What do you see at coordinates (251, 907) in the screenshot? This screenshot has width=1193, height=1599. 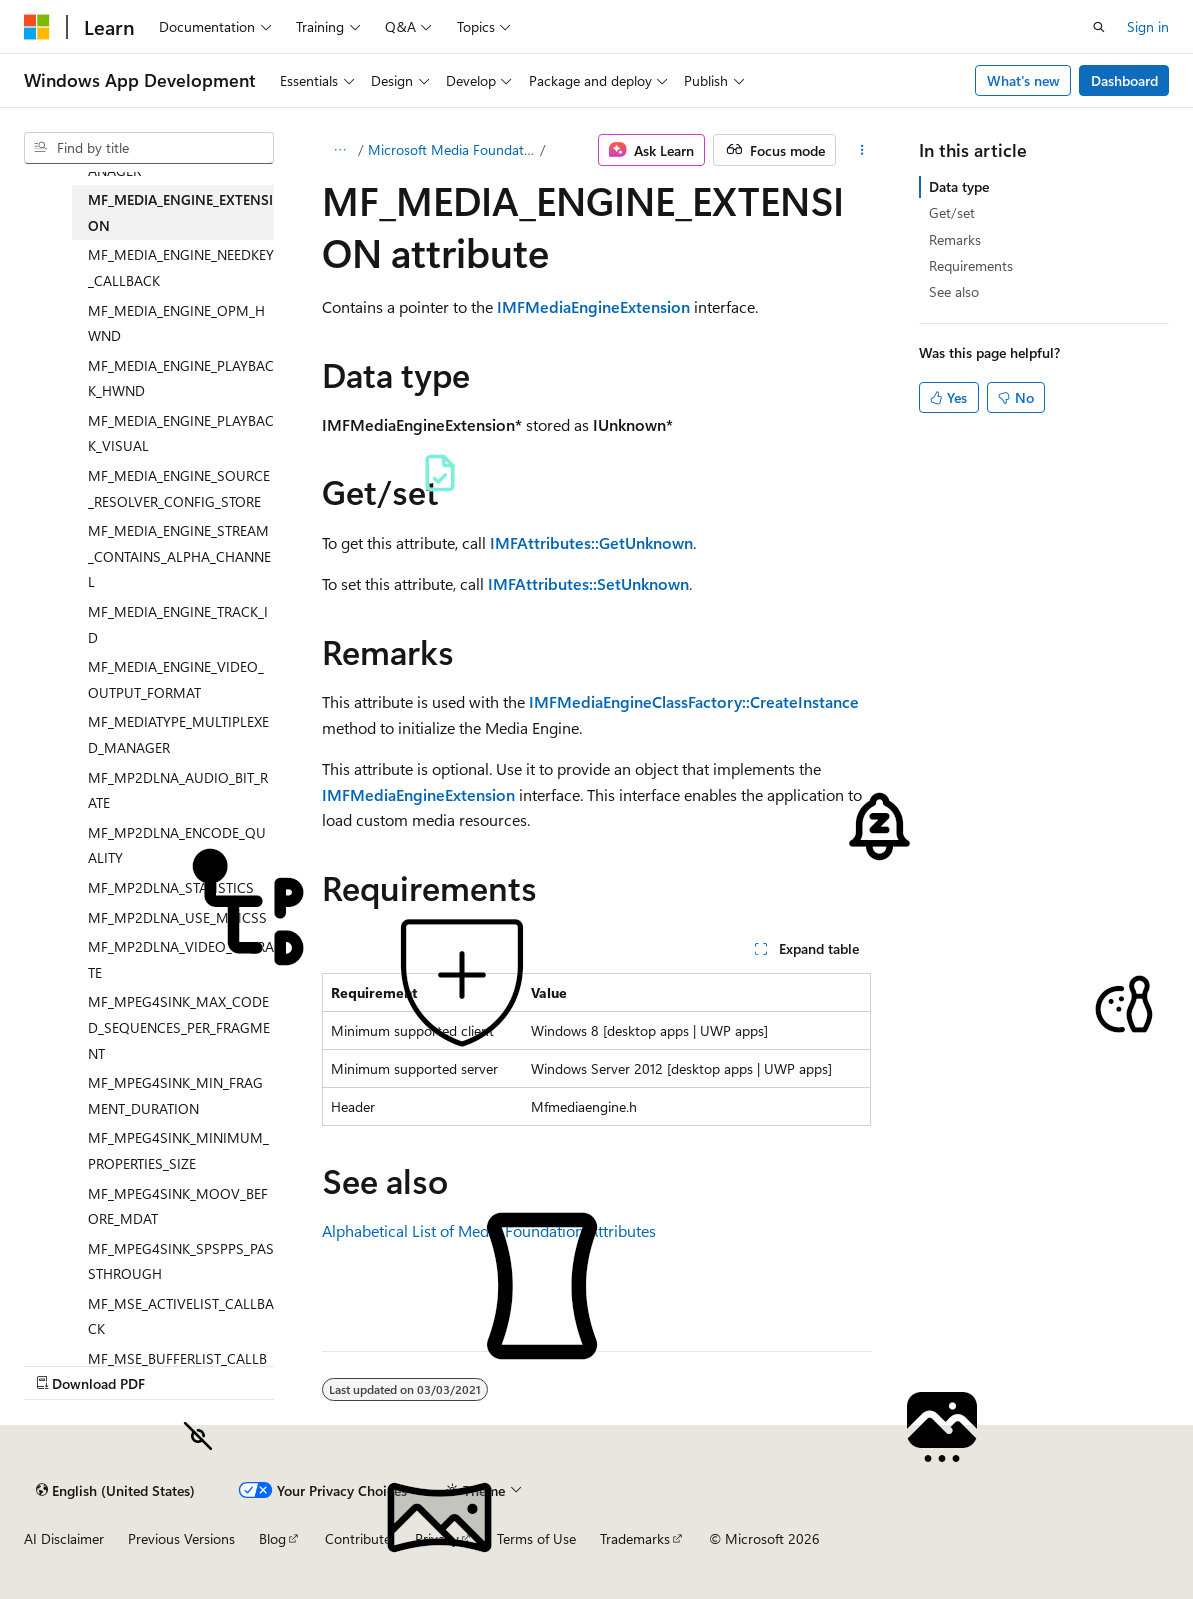 I see `select automatic transmission mode` at bounding box center [251, 907].